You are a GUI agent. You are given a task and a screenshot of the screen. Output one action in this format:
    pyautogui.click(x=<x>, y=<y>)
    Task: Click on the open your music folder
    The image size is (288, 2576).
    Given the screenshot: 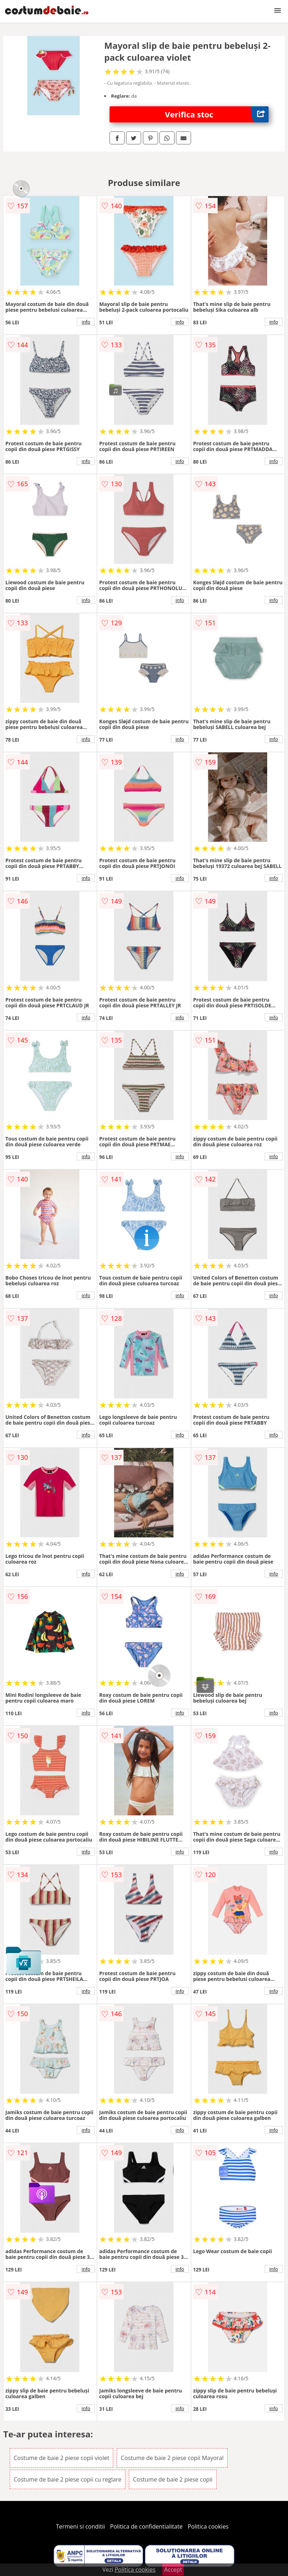 What is the action you would take?
    pyautogui.click(x=115, y=389)
    